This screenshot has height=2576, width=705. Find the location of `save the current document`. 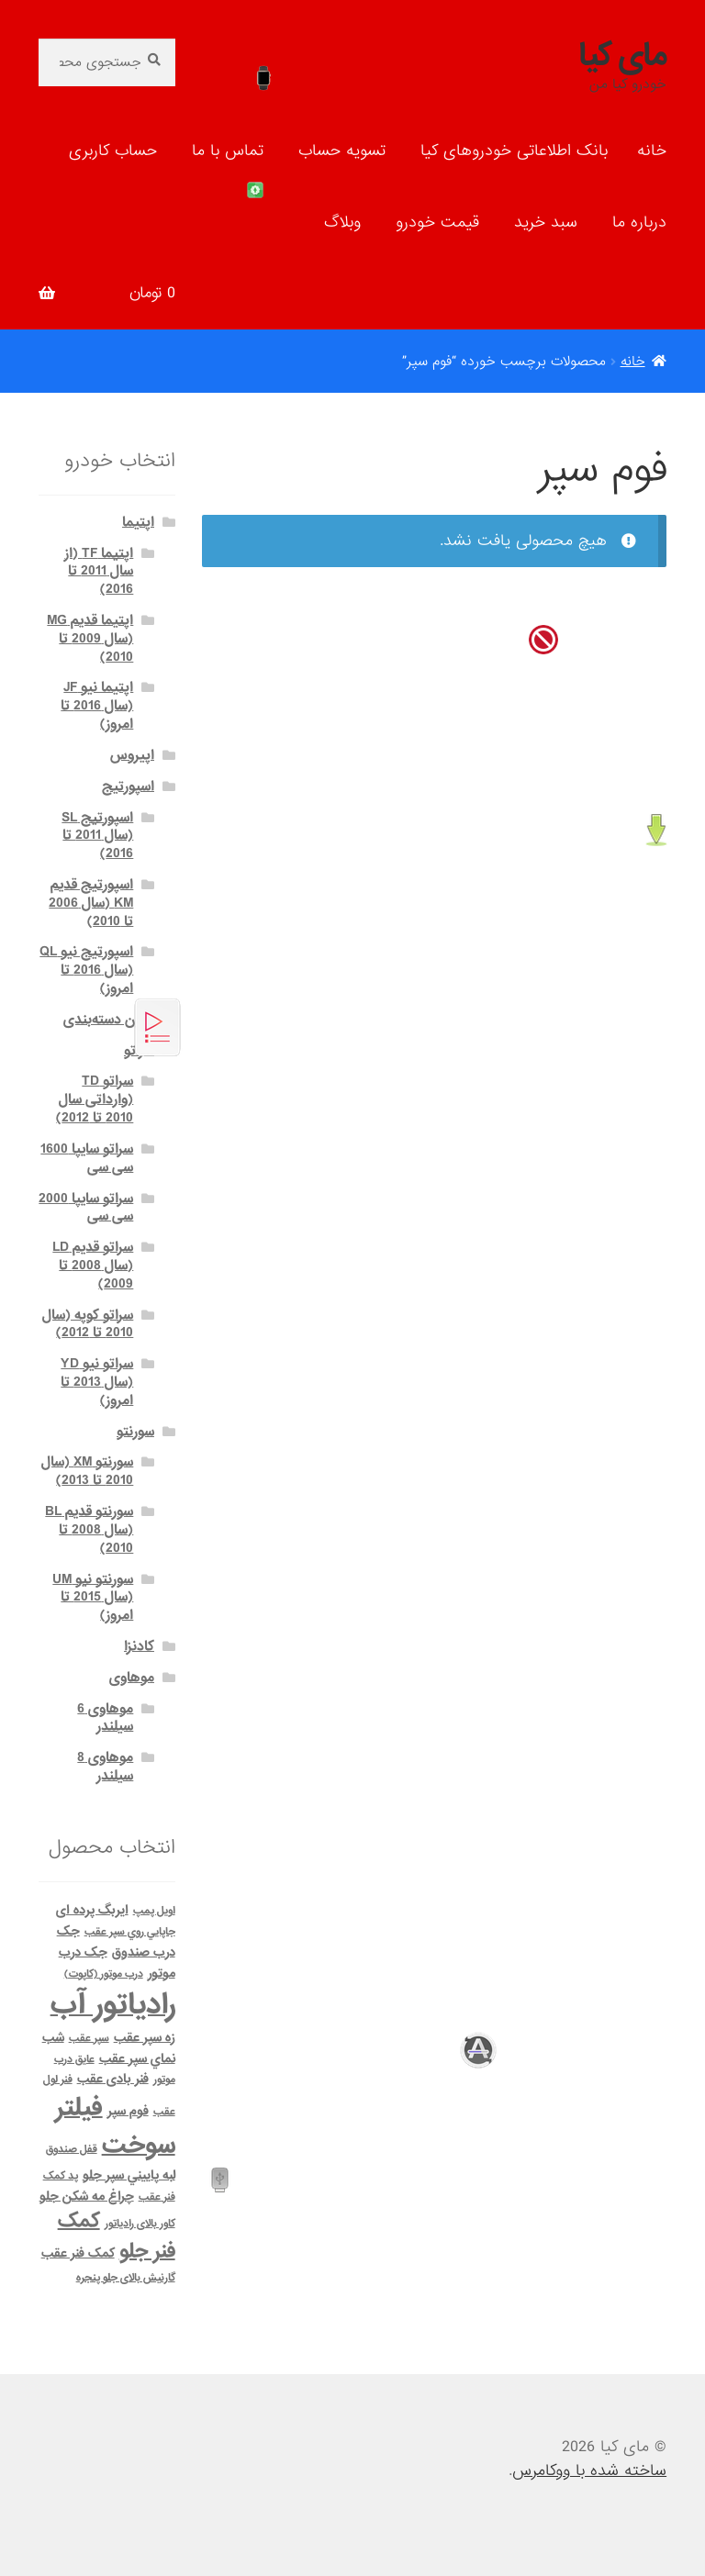

save the current document is located at coordinates (656, 831).